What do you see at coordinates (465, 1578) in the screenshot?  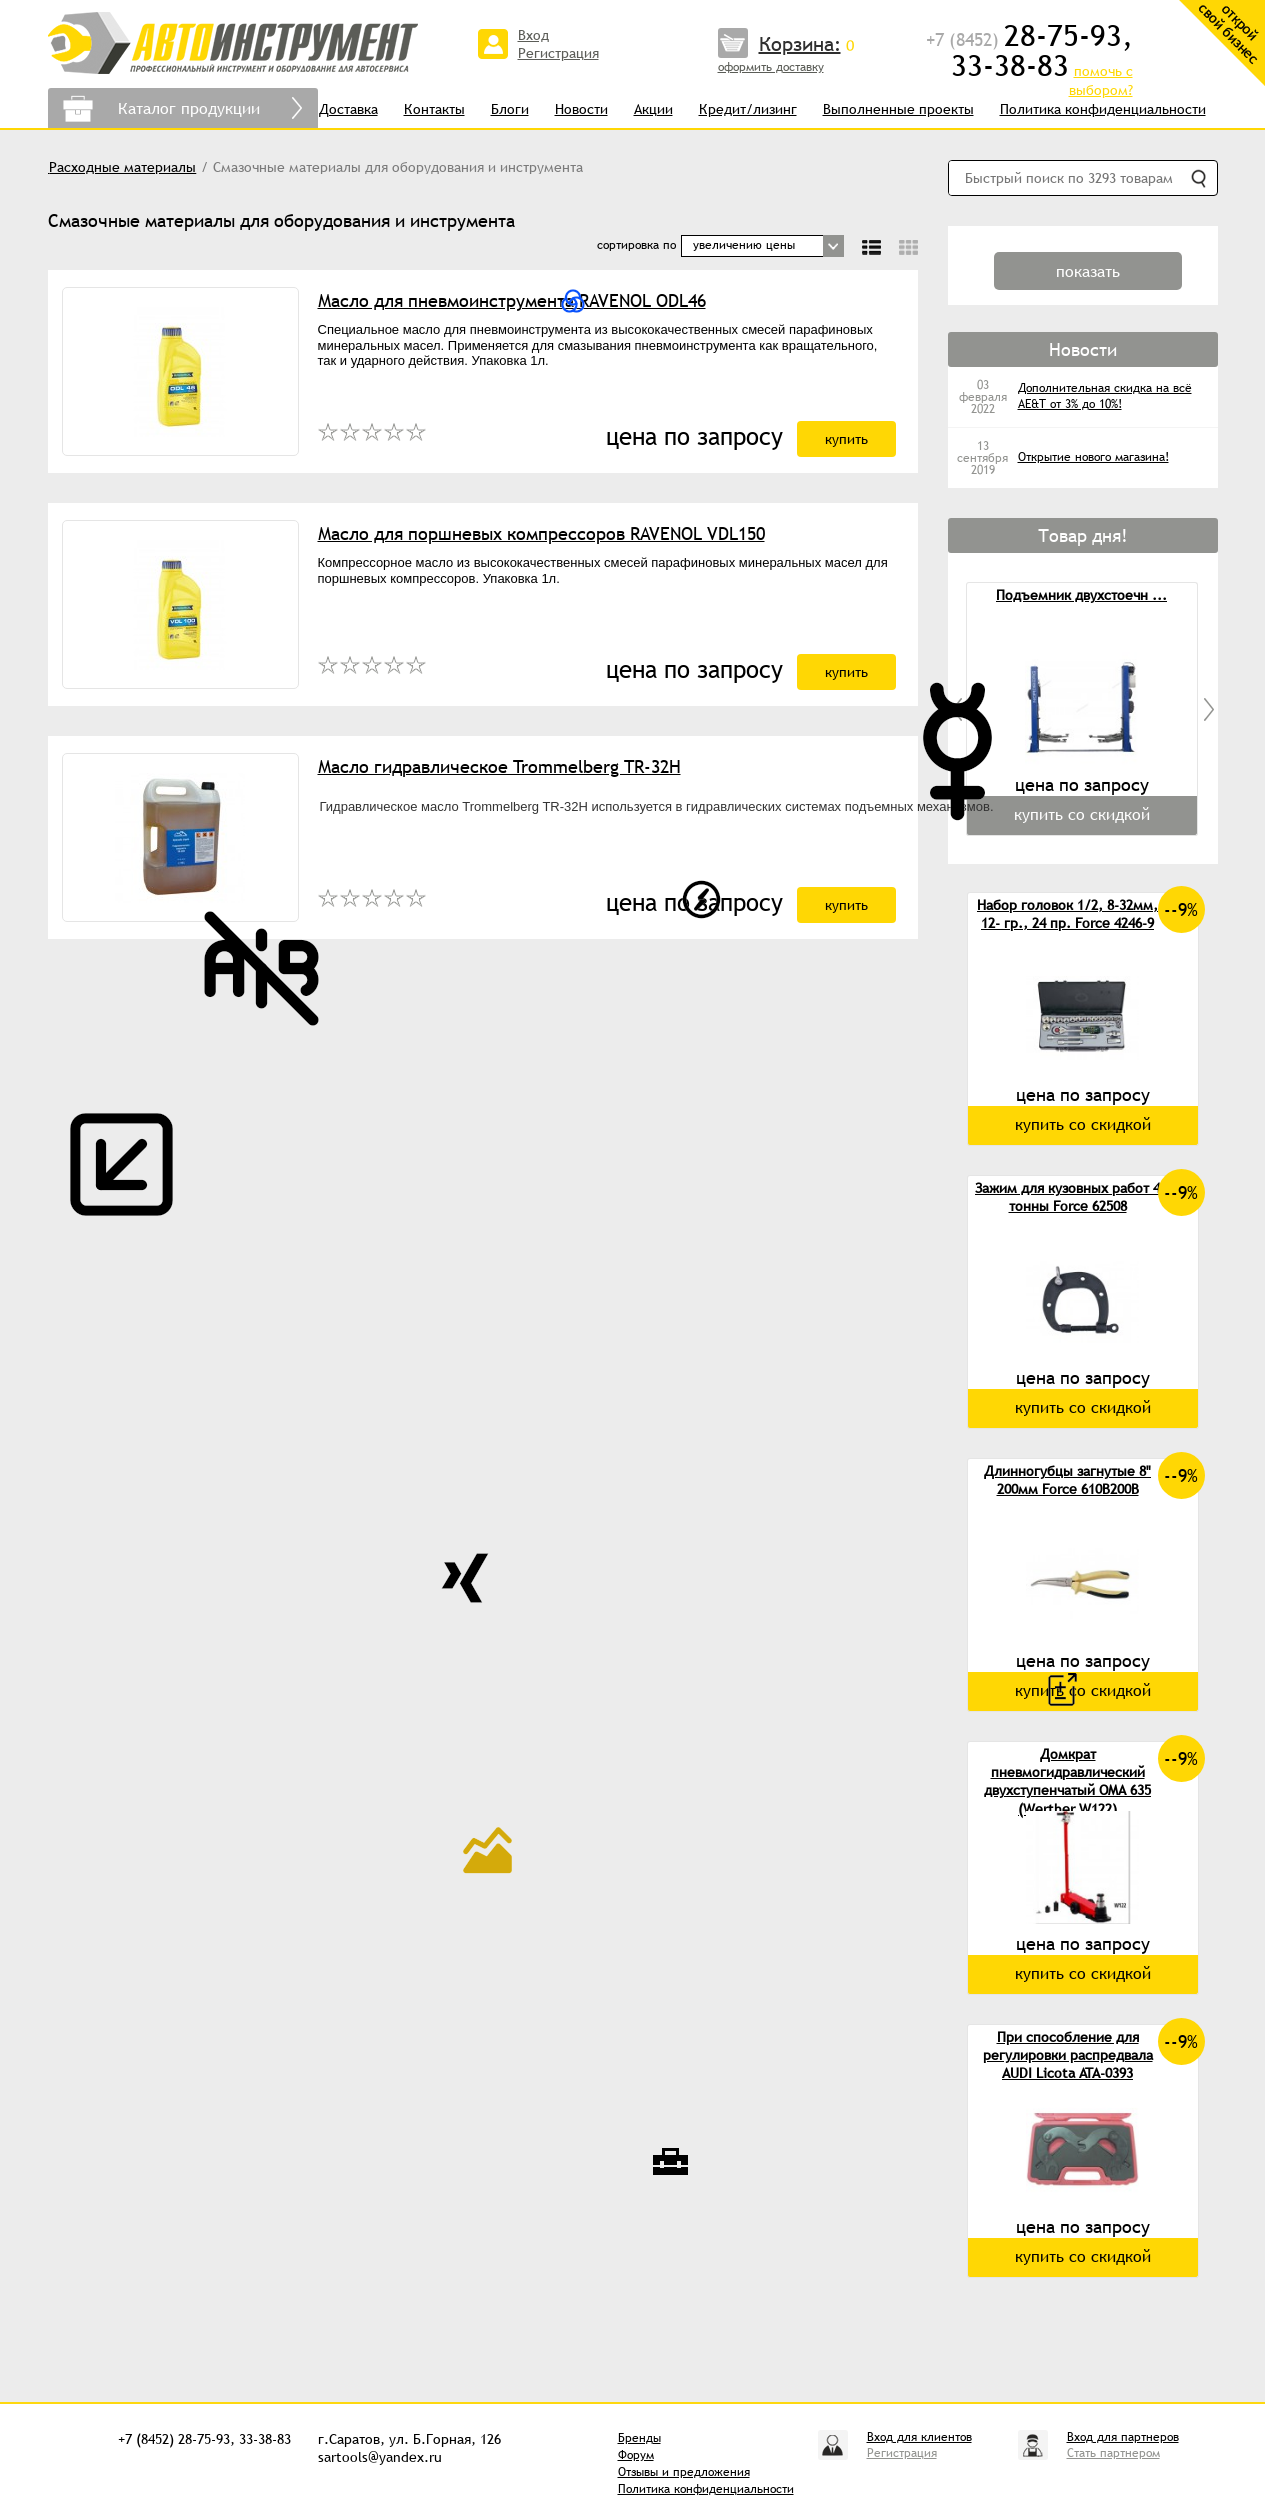 I see `visit xing professional network profile` at bounding box center [465, 1578].